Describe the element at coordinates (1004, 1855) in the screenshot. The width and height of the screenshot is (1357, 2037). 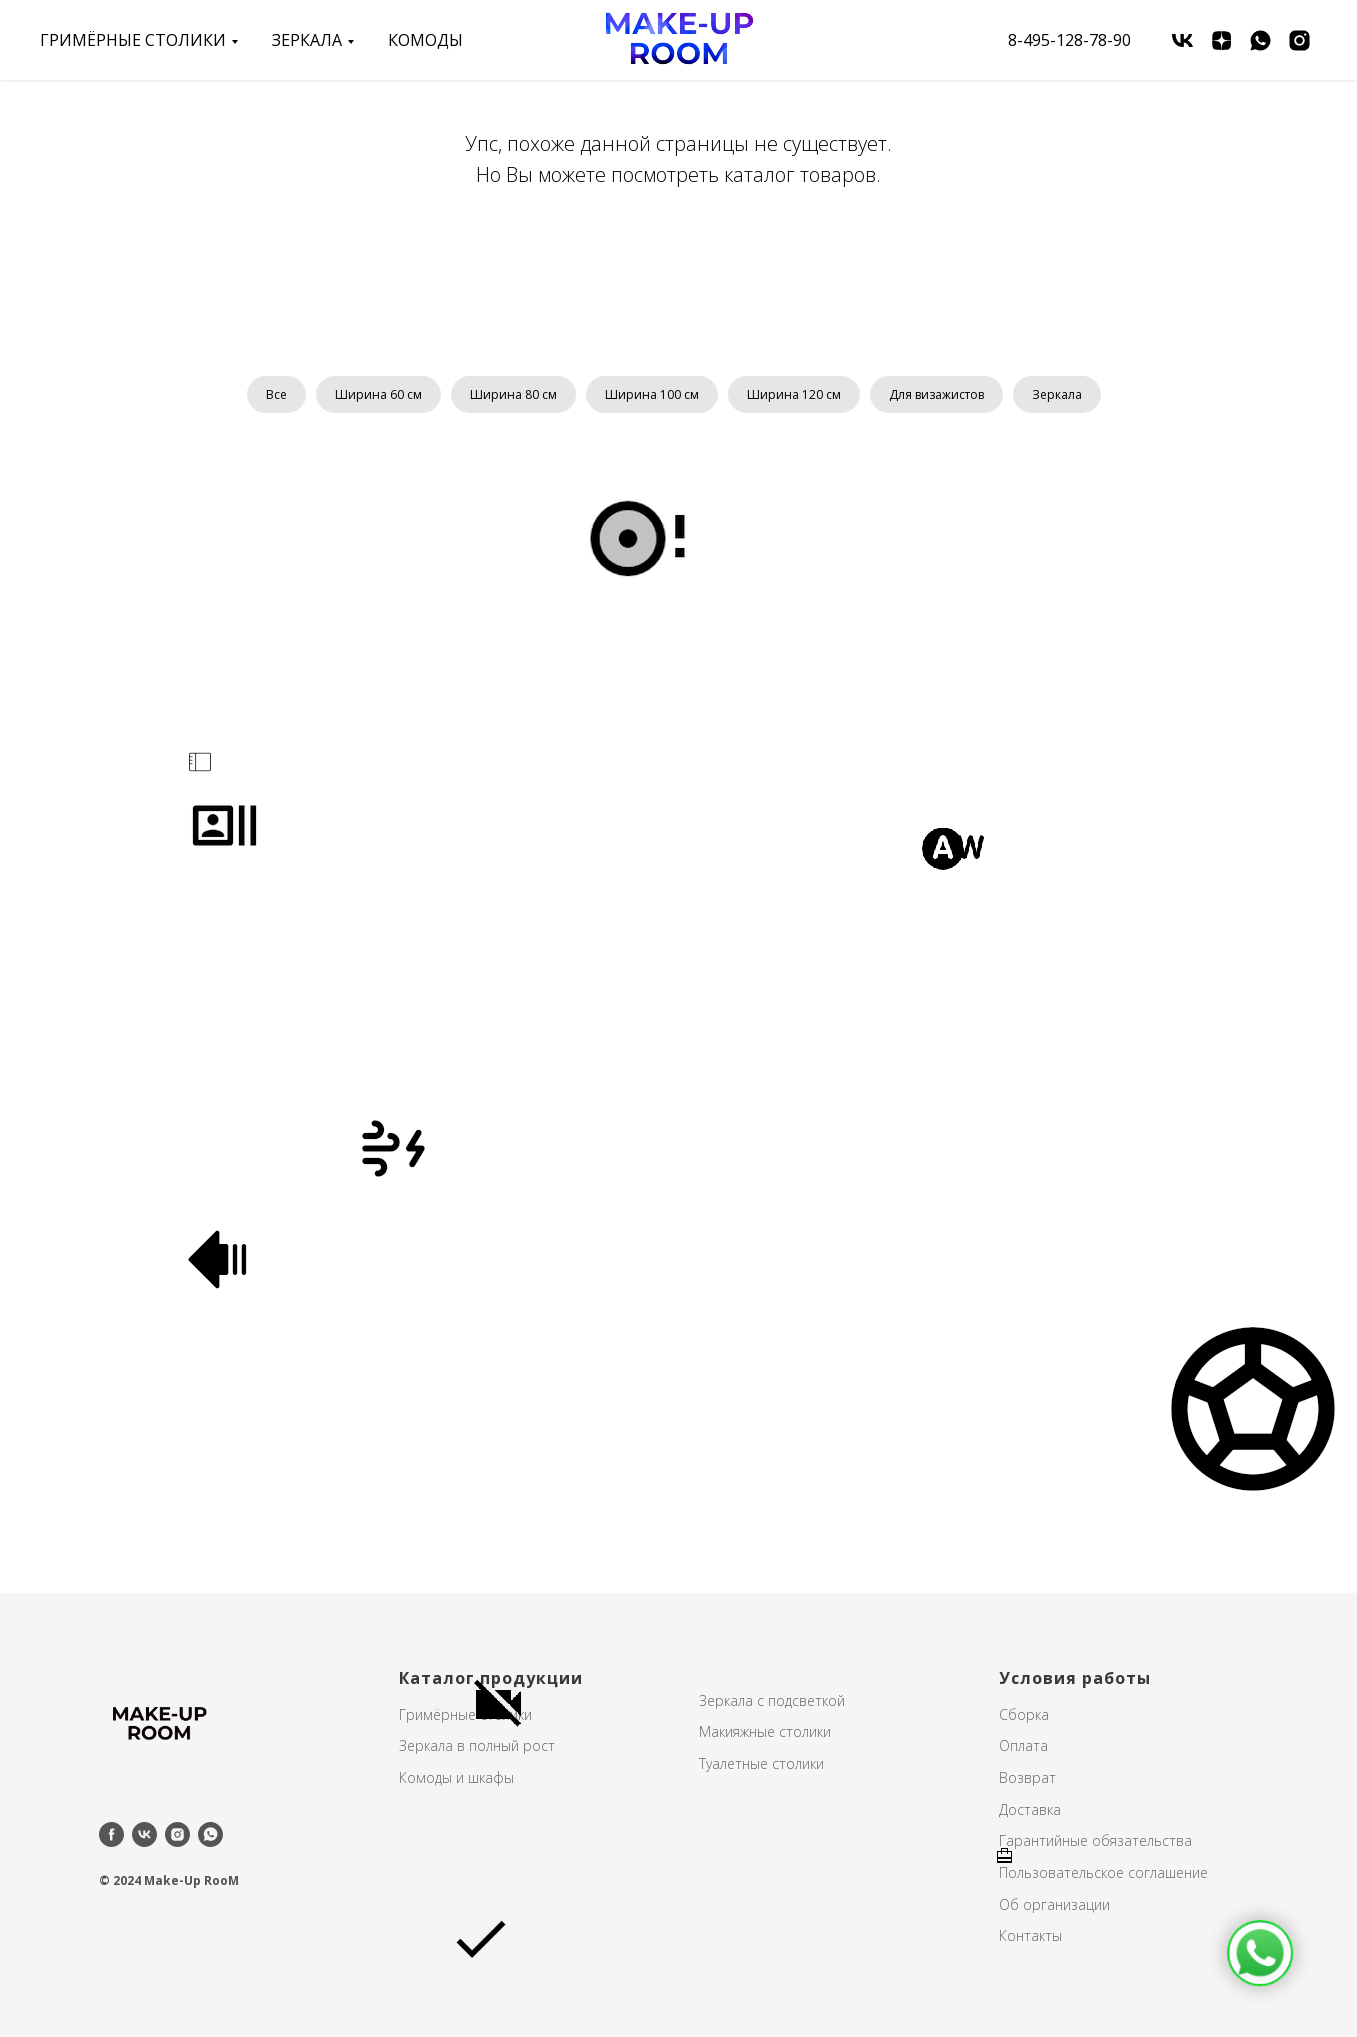
I see `access travel documents or itinerary` at that location.